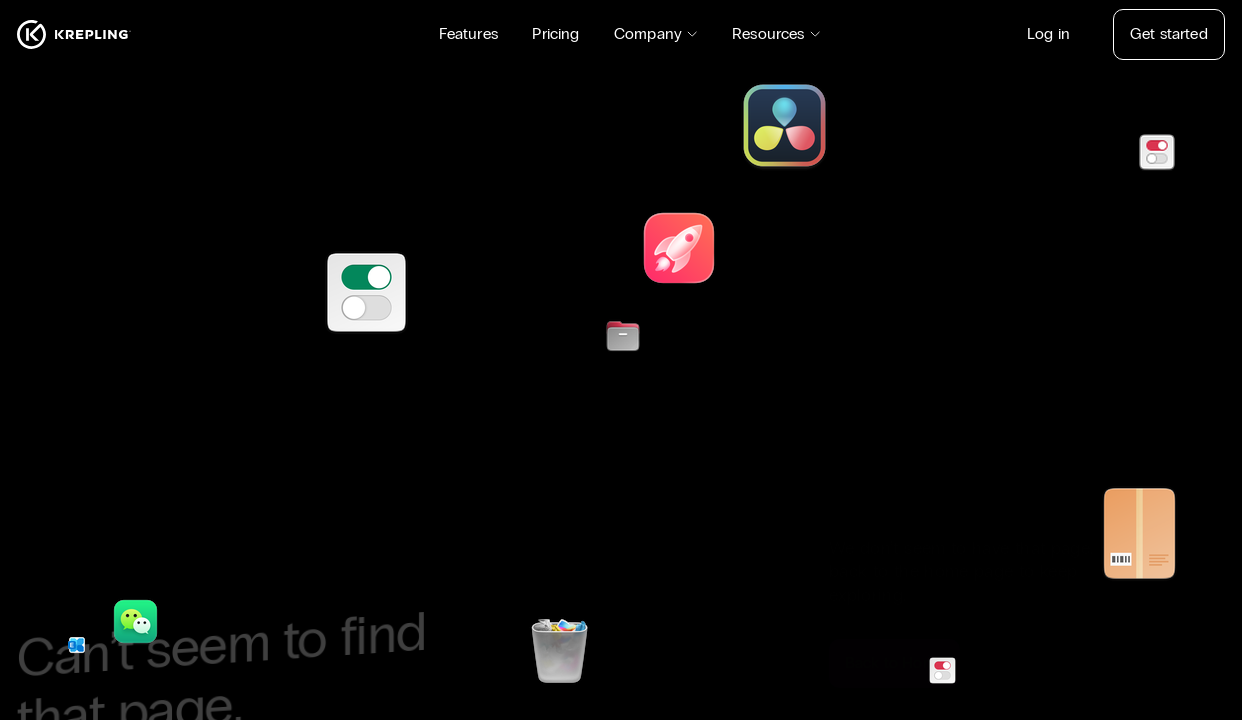 This screenshot has width=1242, height=720. What do you see at coordinates (784, 125) in the screenshot?
I see `open DaVinci Resolve video editing application` at bounding box center [784, 125].